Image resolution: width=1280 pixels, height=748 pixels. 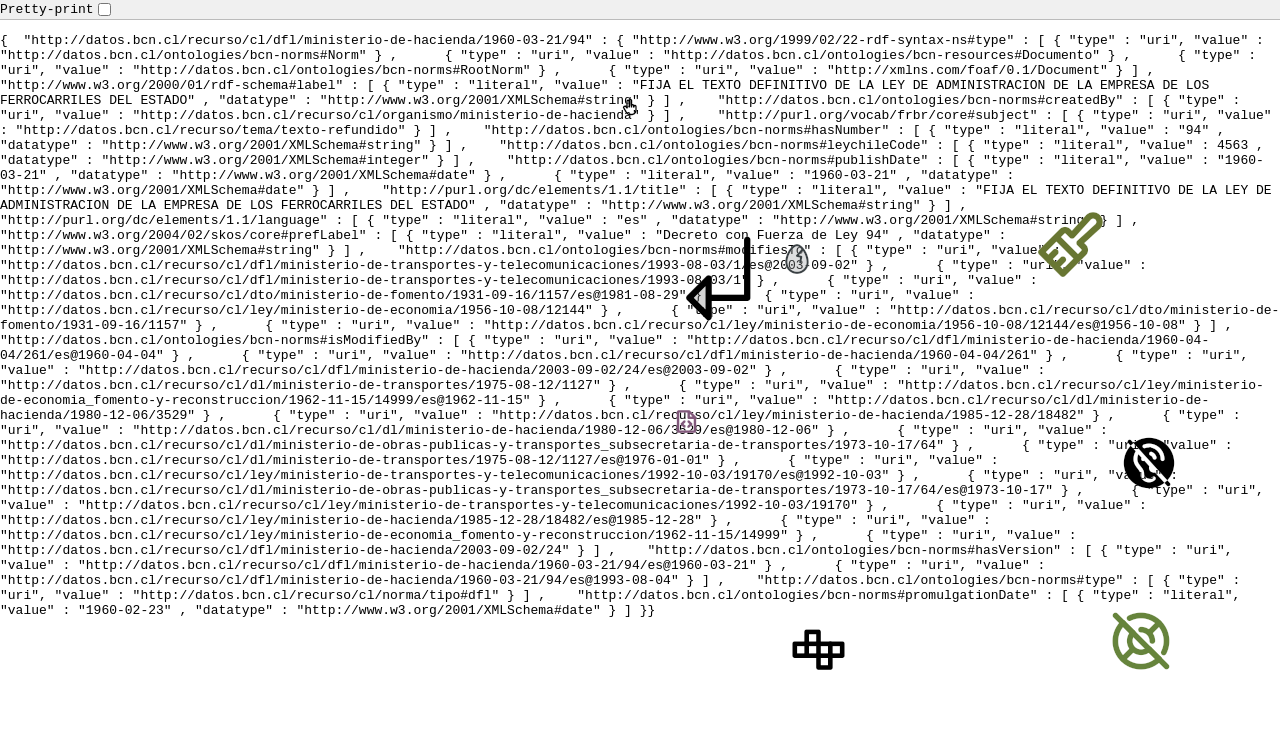 What do you see at coordinates (818, 648) in the screenshot?
I see `view 3d model unfolded net` at bounding box center [818, 648].